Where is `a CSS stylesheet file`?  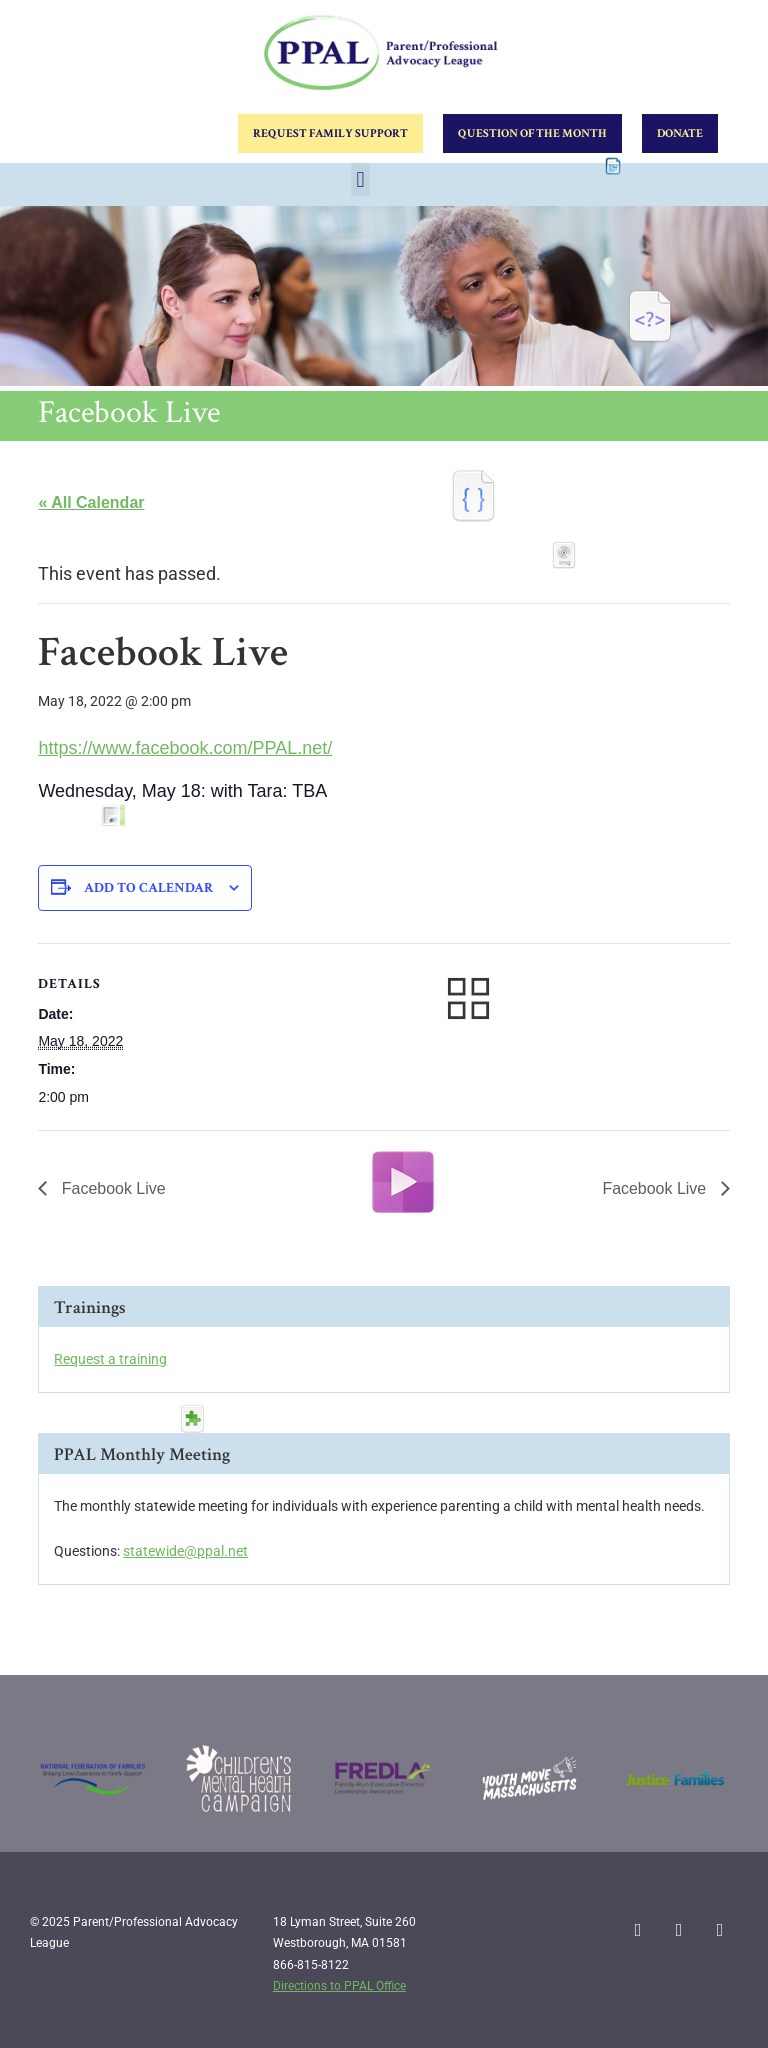 a CSS stylesheet file is located at coordinates (473, 495).